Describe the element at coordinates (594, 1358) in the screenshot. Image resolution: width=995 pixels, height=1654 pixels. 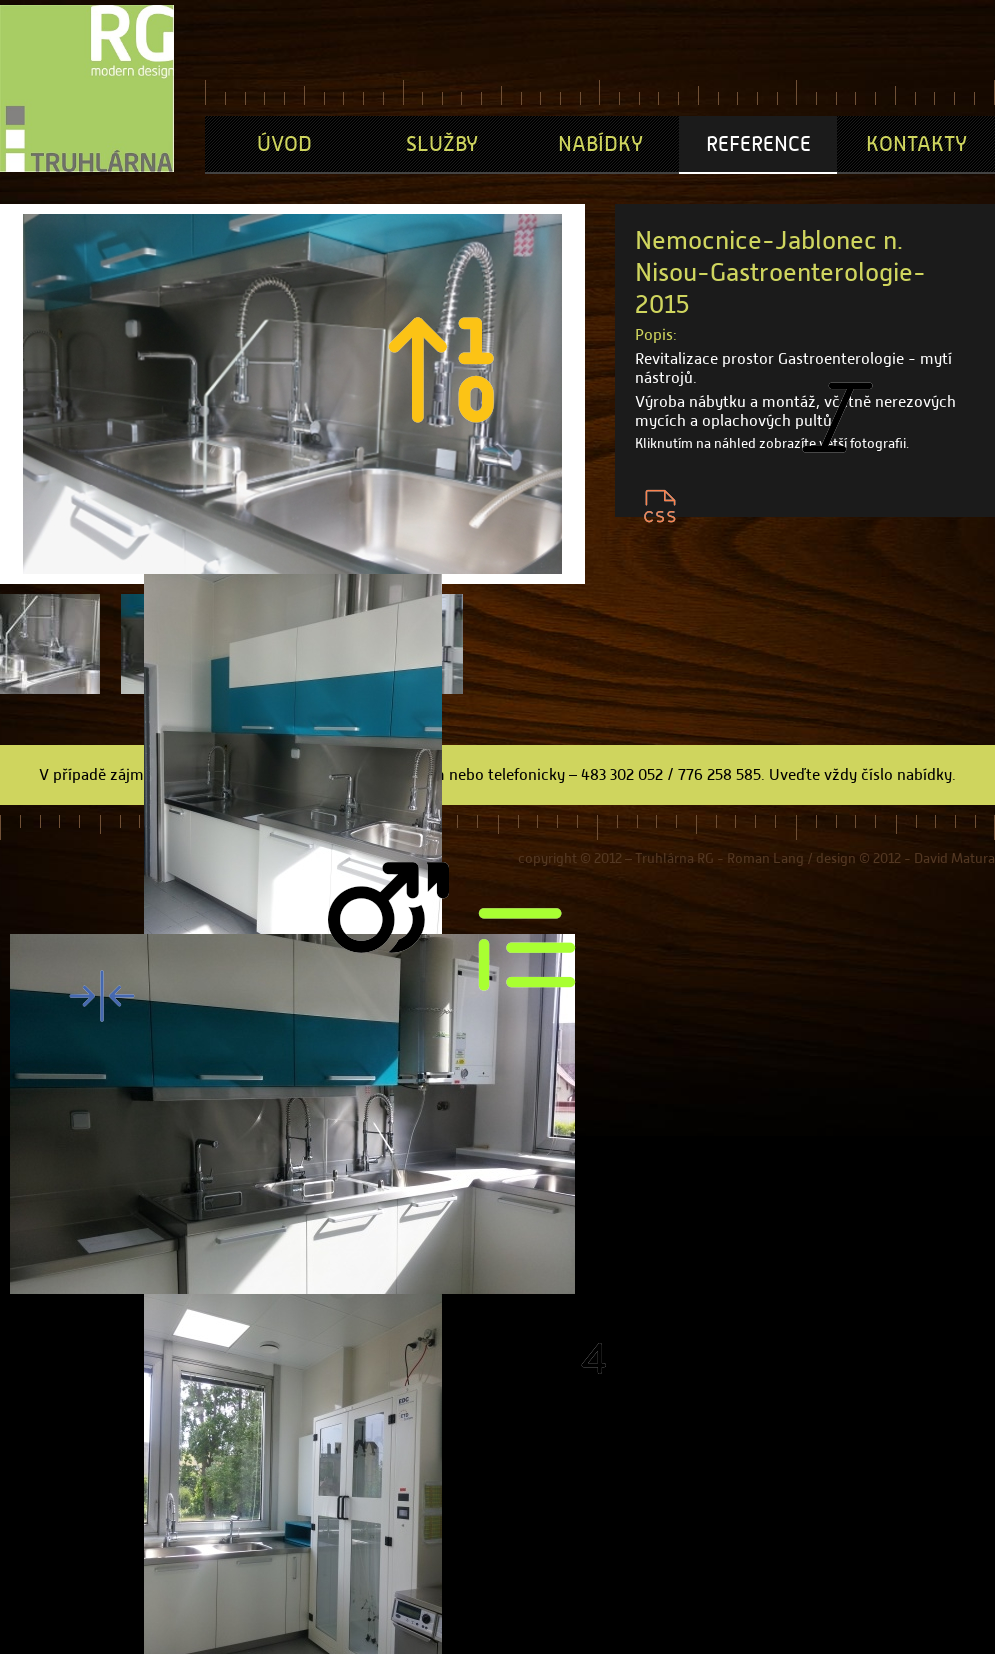
I see `indicates step four in a multi-step process` at that location.